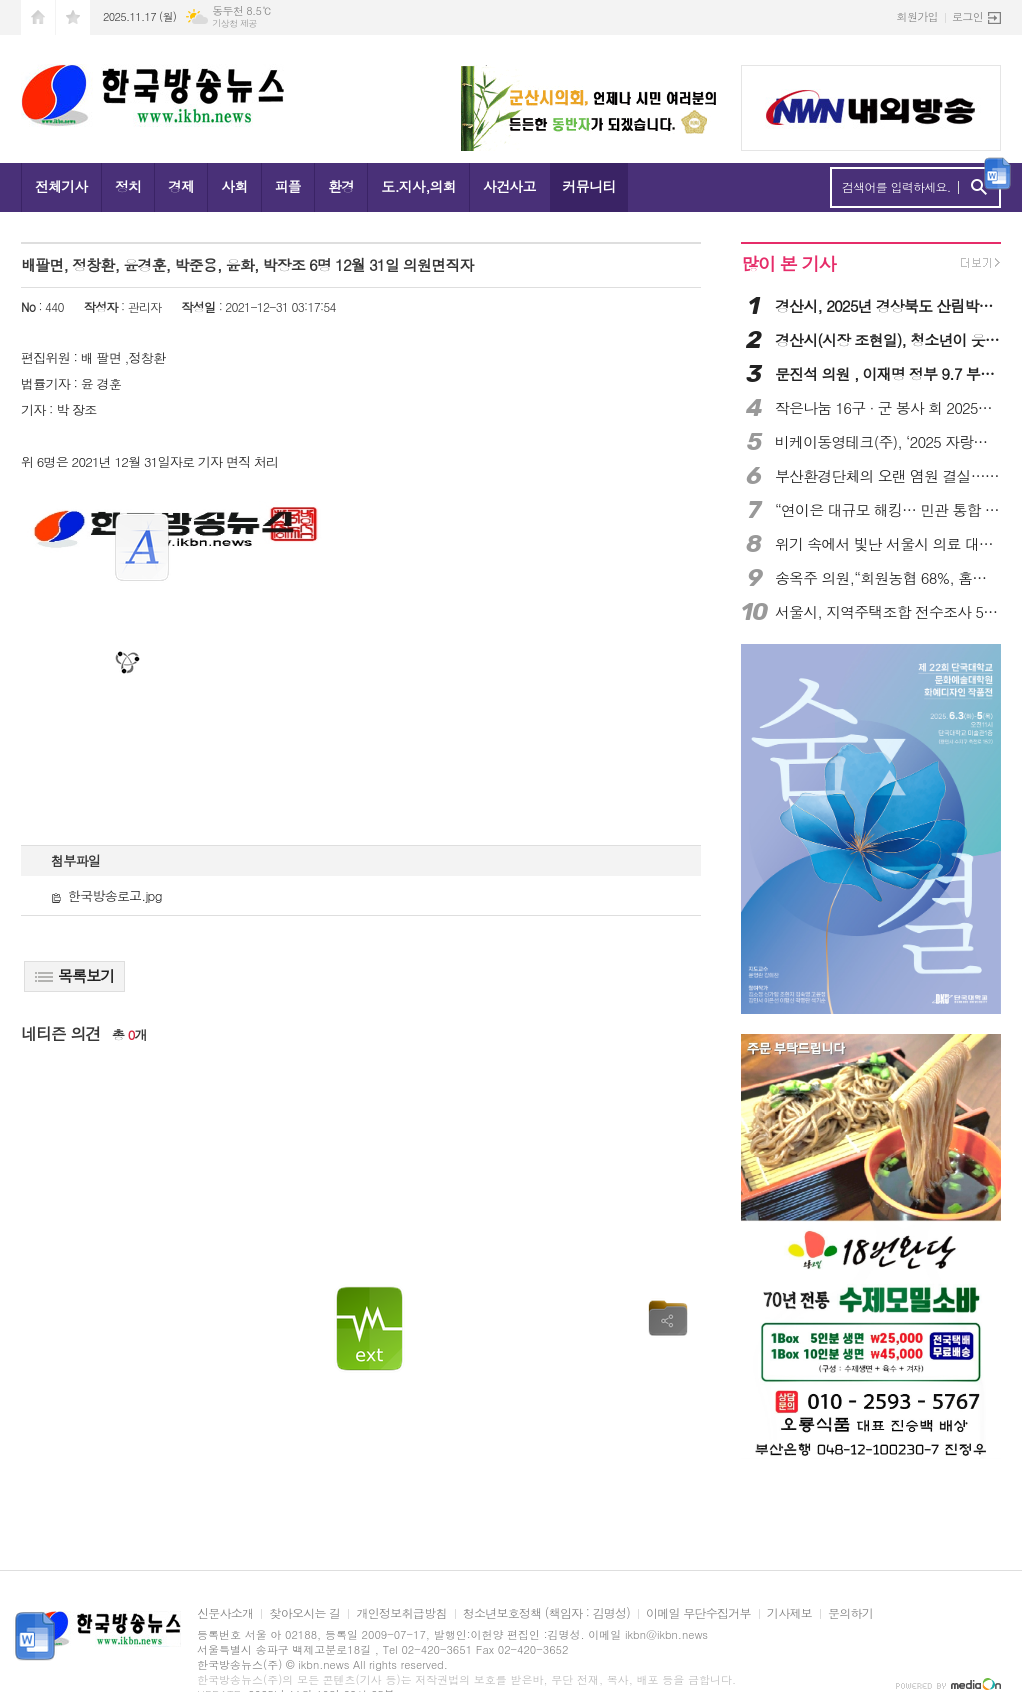  Describe the element at coordinates (127, 662) in the screenshot. I see `access bonjour network discovery settings` at that location.